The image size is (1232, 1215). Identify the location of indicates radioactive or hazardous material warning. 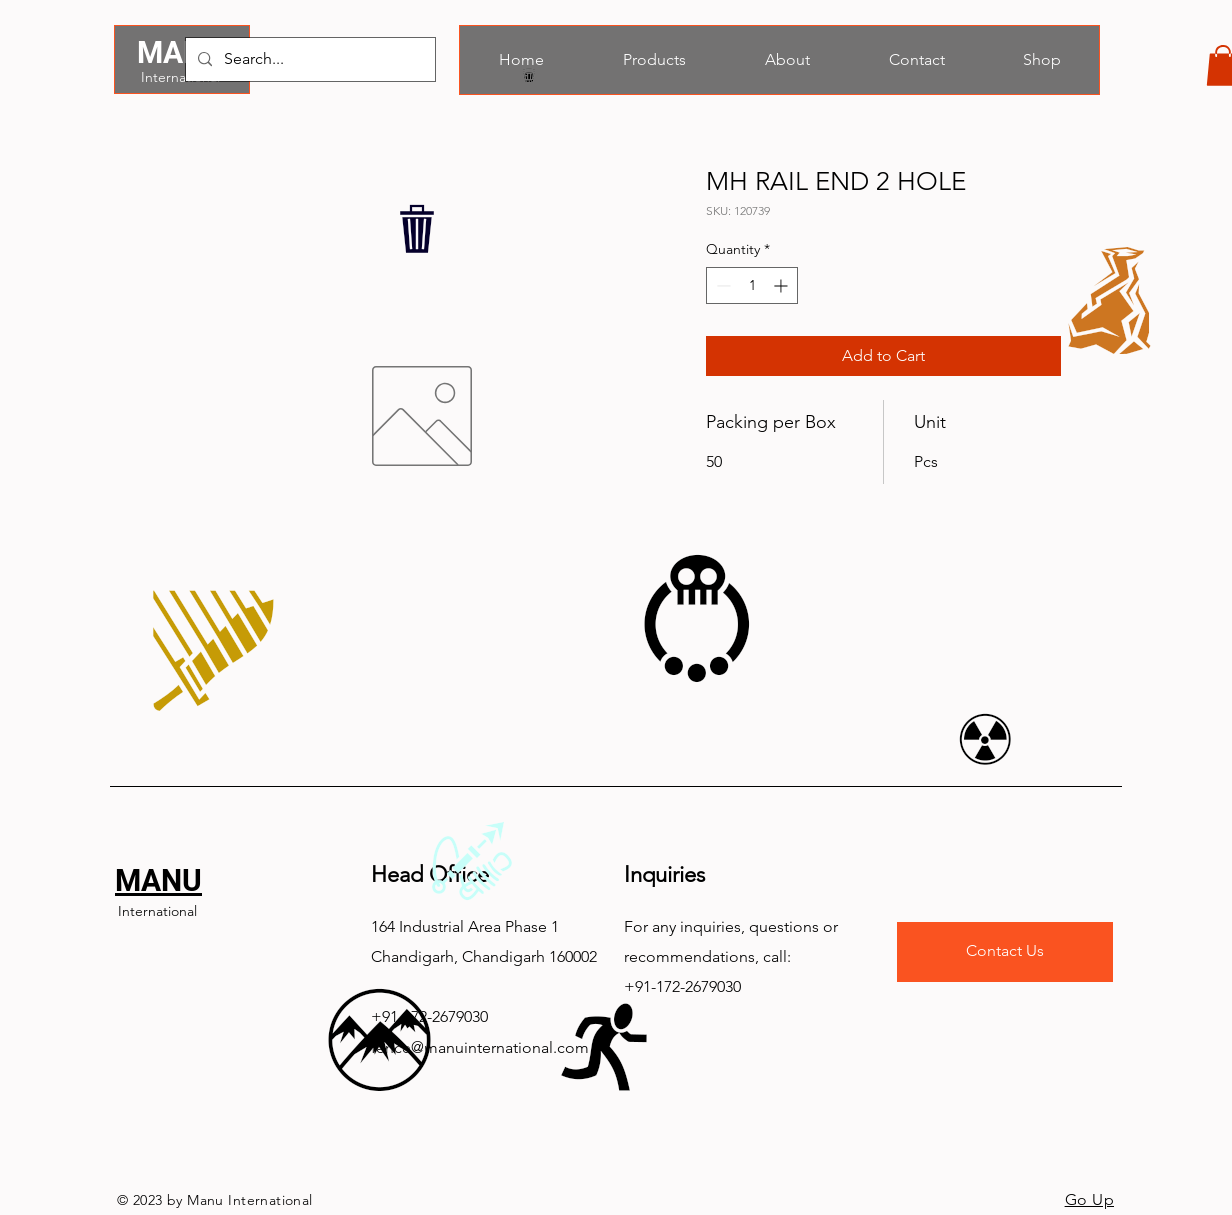
(985, 739).